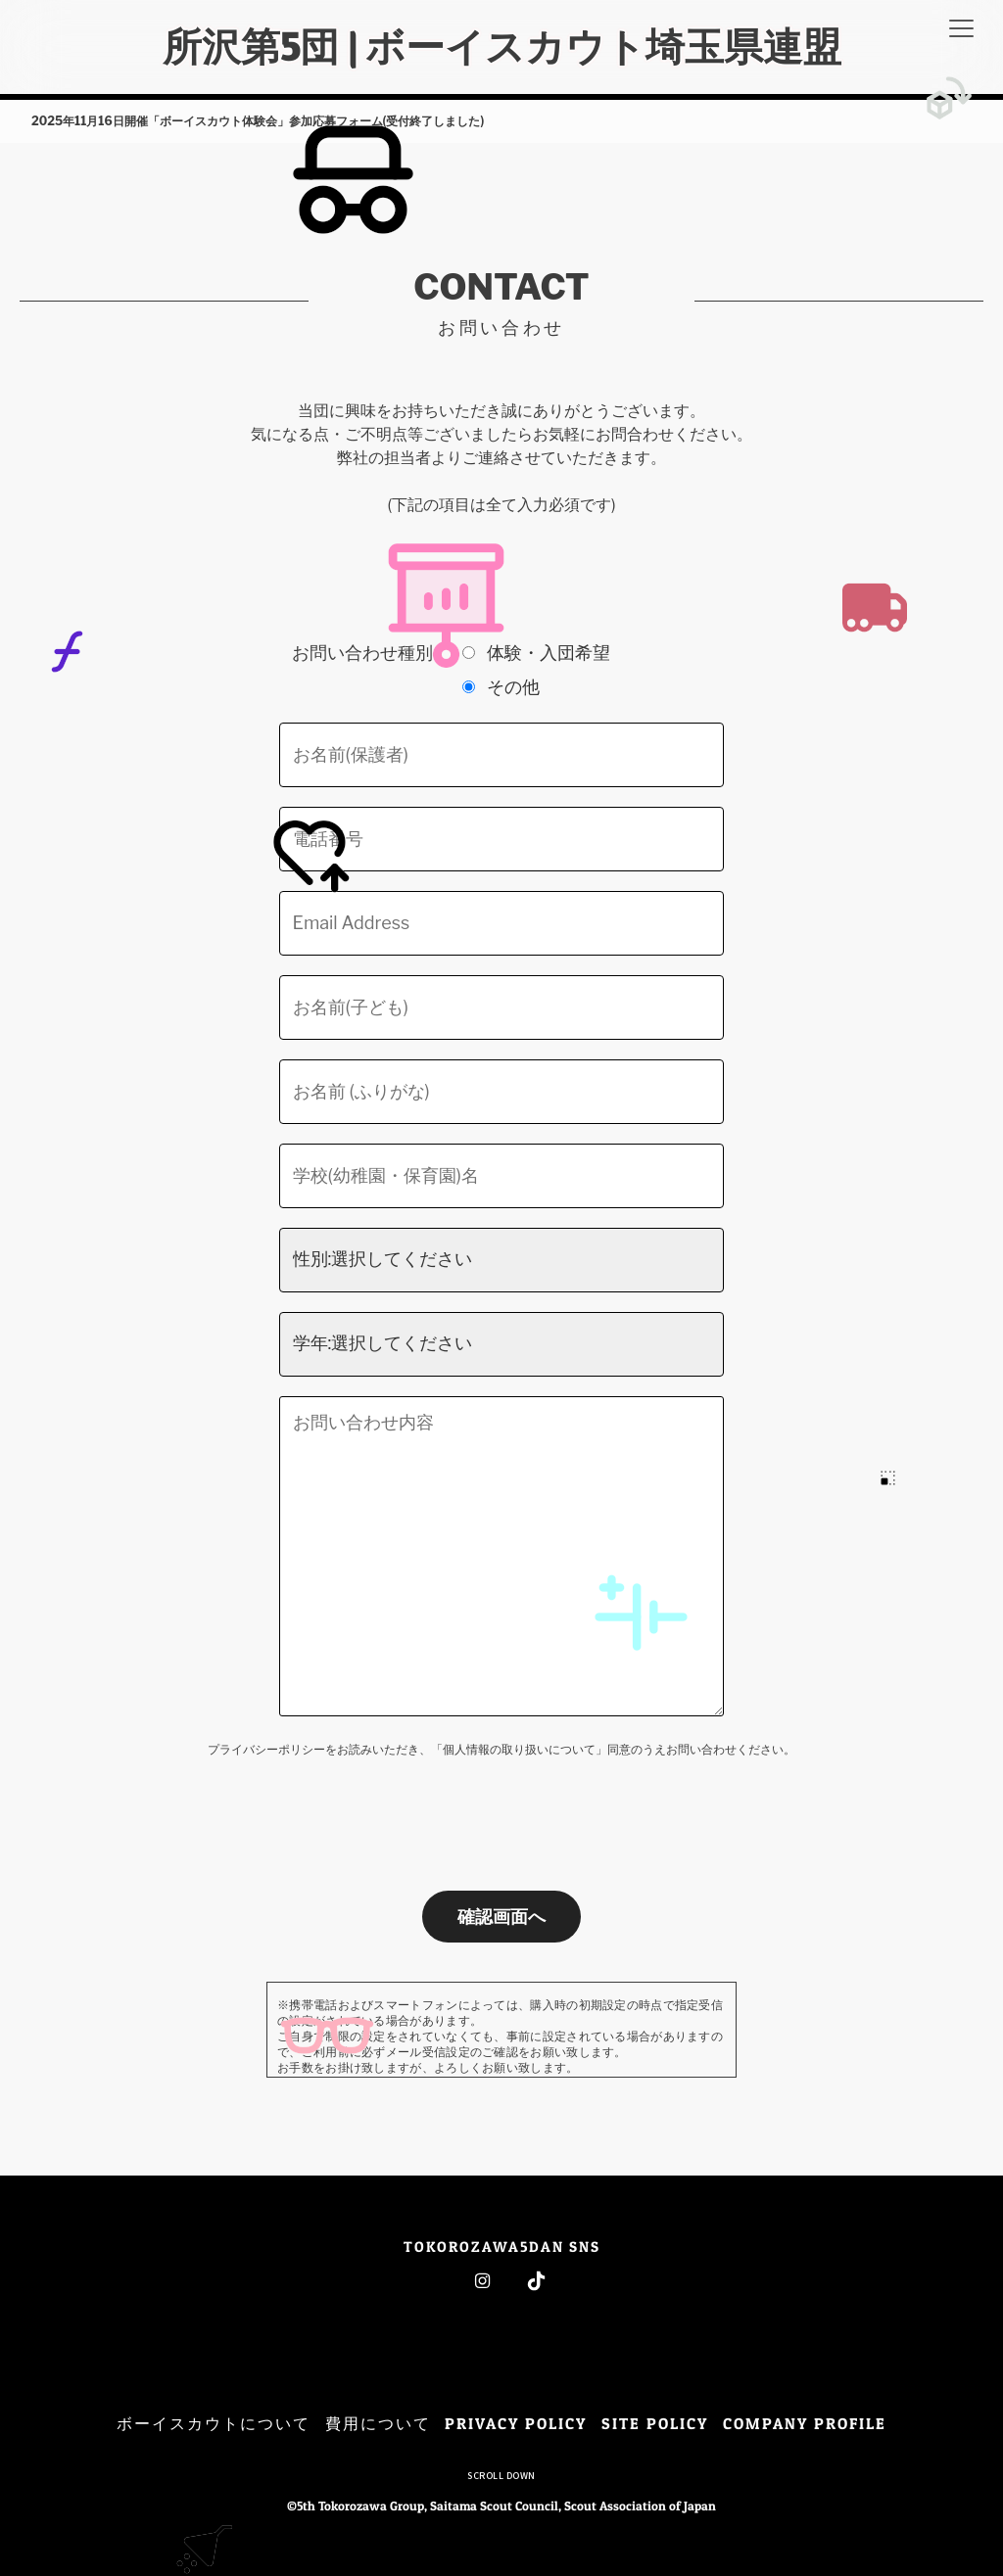 The height and width of the screenshot is (2576, 1003). What do you see at coordinates (948, 98) in the screenshot?
I see `rotate object in 3d space` at bounding box center [948, 98].